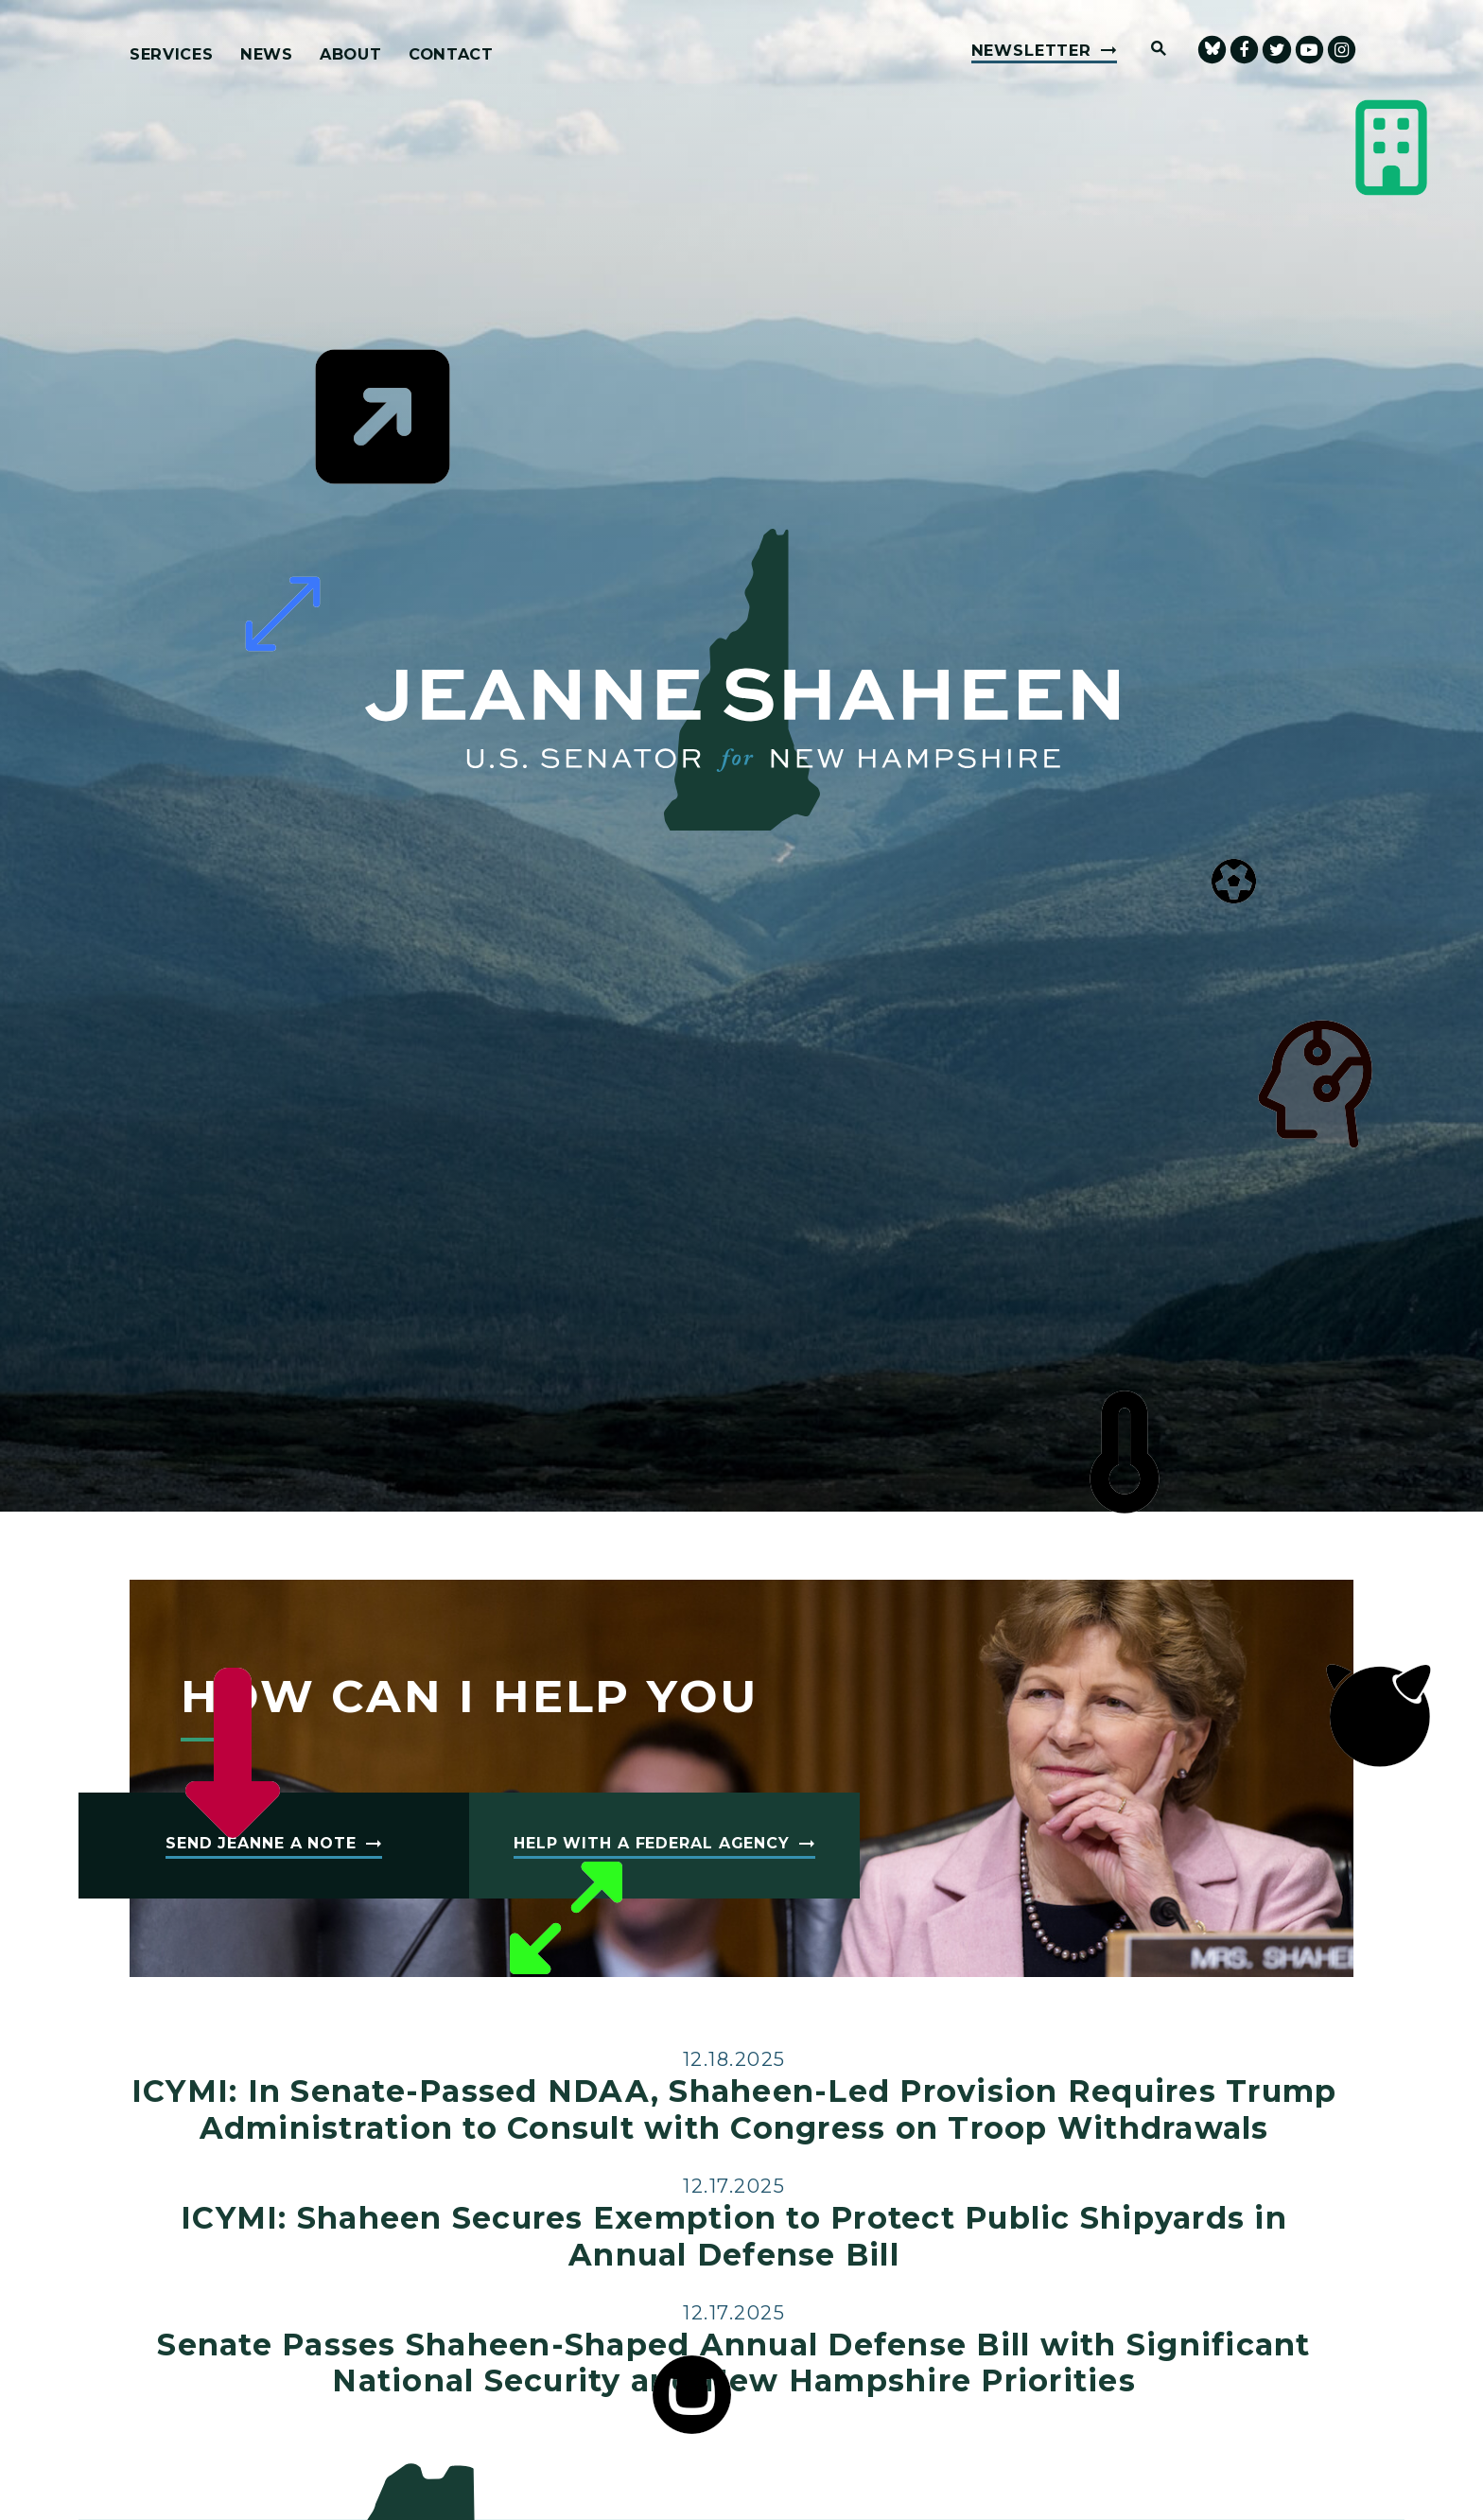 This screenshot has width=1483, height=2520. Describe the element at coordinates (691, 2394) in the screenshot. I see `umbraco CMS logo` at that location.